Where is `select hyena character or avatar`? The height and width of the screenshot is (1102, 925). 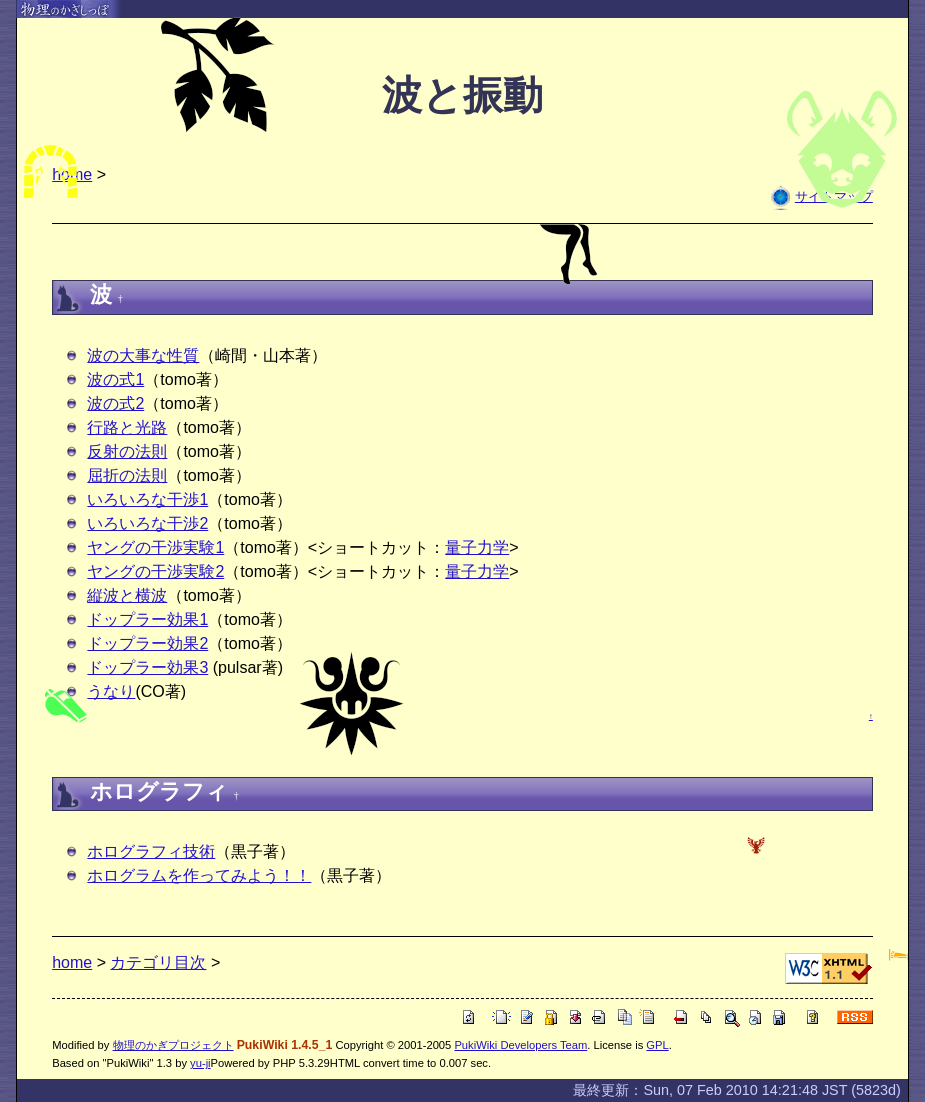
select hyena character or avatar is located at coordinates (842, 150).